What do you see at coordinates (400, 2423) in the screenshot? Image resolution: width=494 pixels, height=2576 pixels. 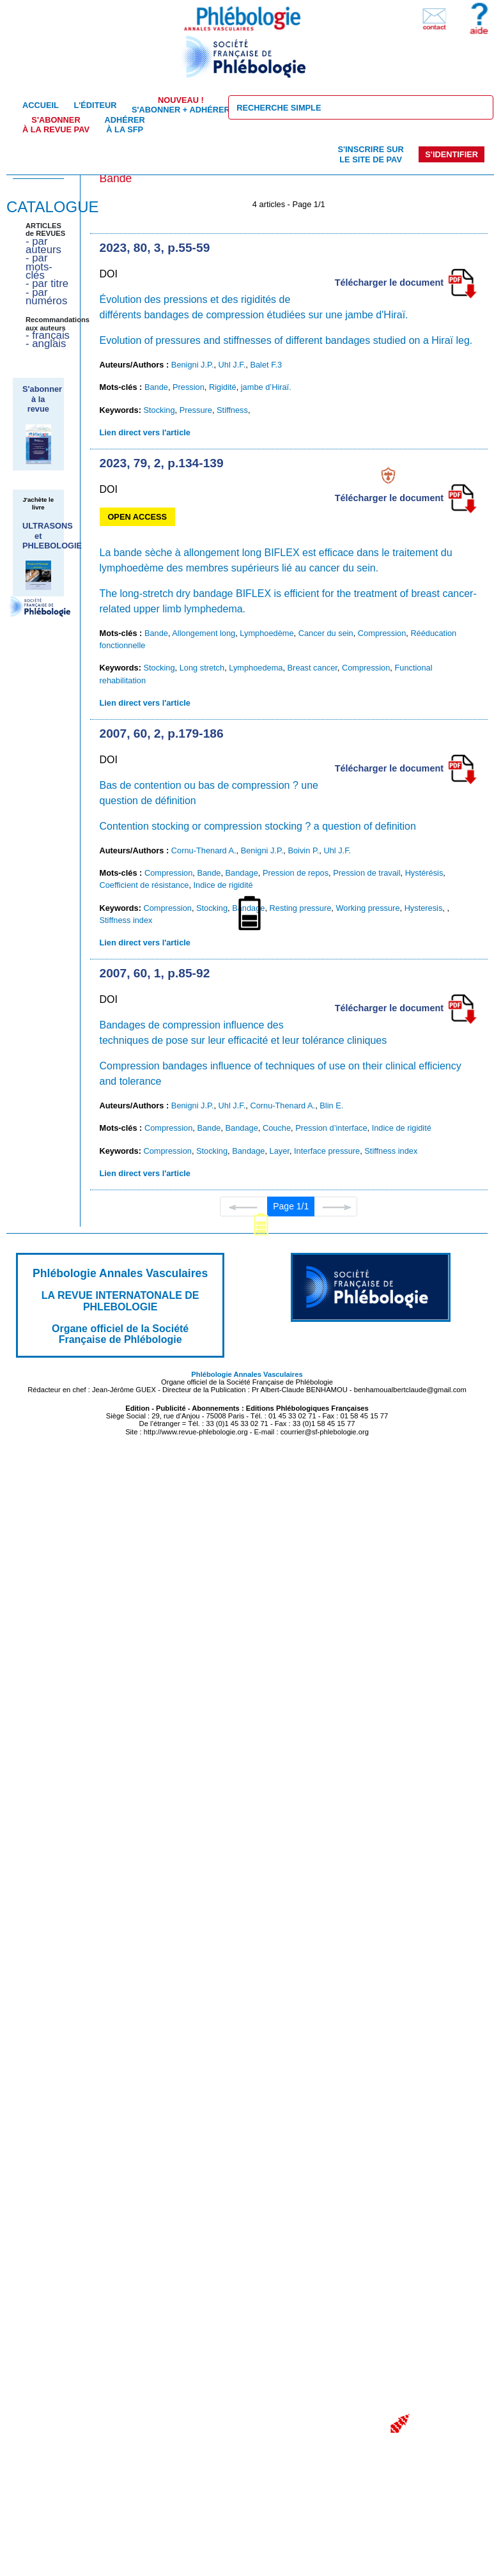 I see `indicates vehicle drift or traction loss in a racing game` at bounding box center [400, 2423].